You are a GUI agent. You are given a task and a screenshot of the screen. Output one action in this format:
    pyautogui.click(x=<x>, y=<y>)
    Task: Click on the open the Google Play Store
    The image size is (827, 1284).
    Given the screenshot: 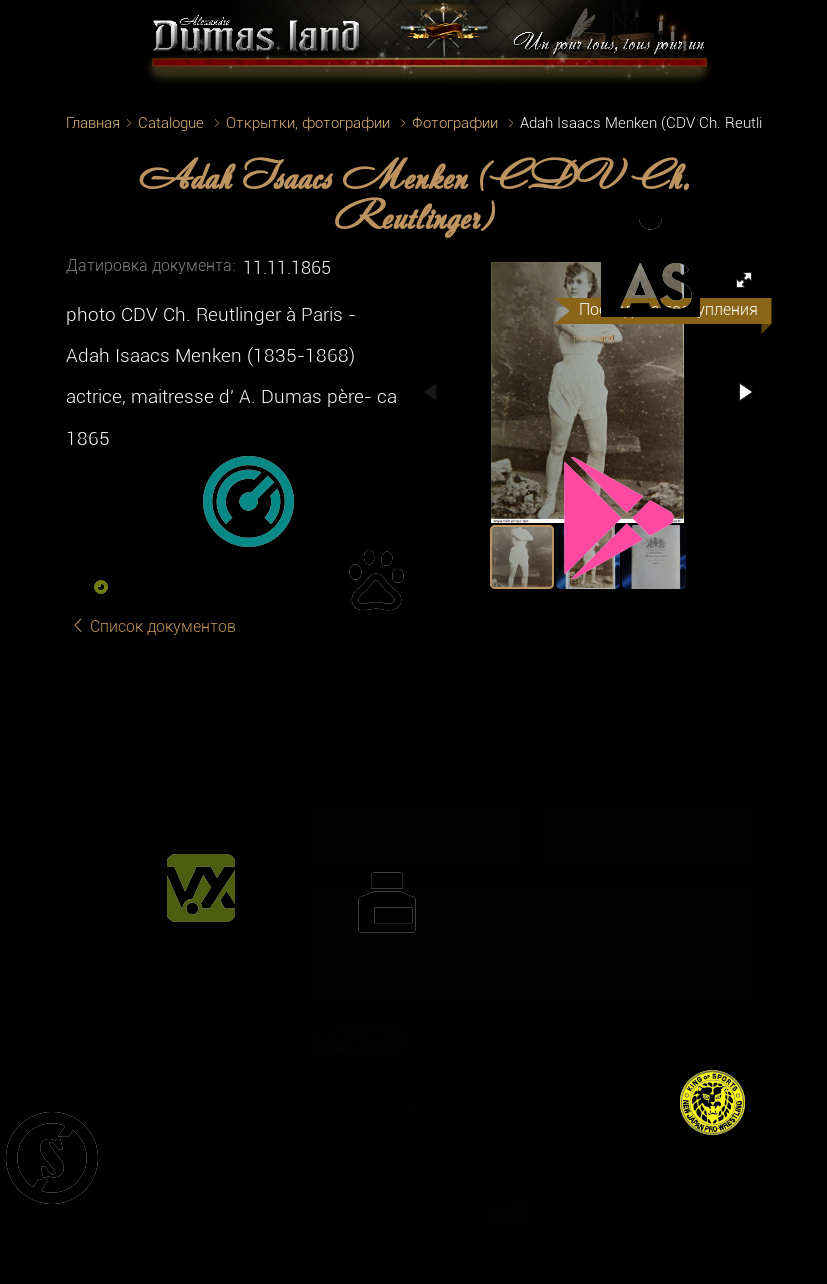 What is the action you would take?
    pyautogui.click(x=619, y=518)
    